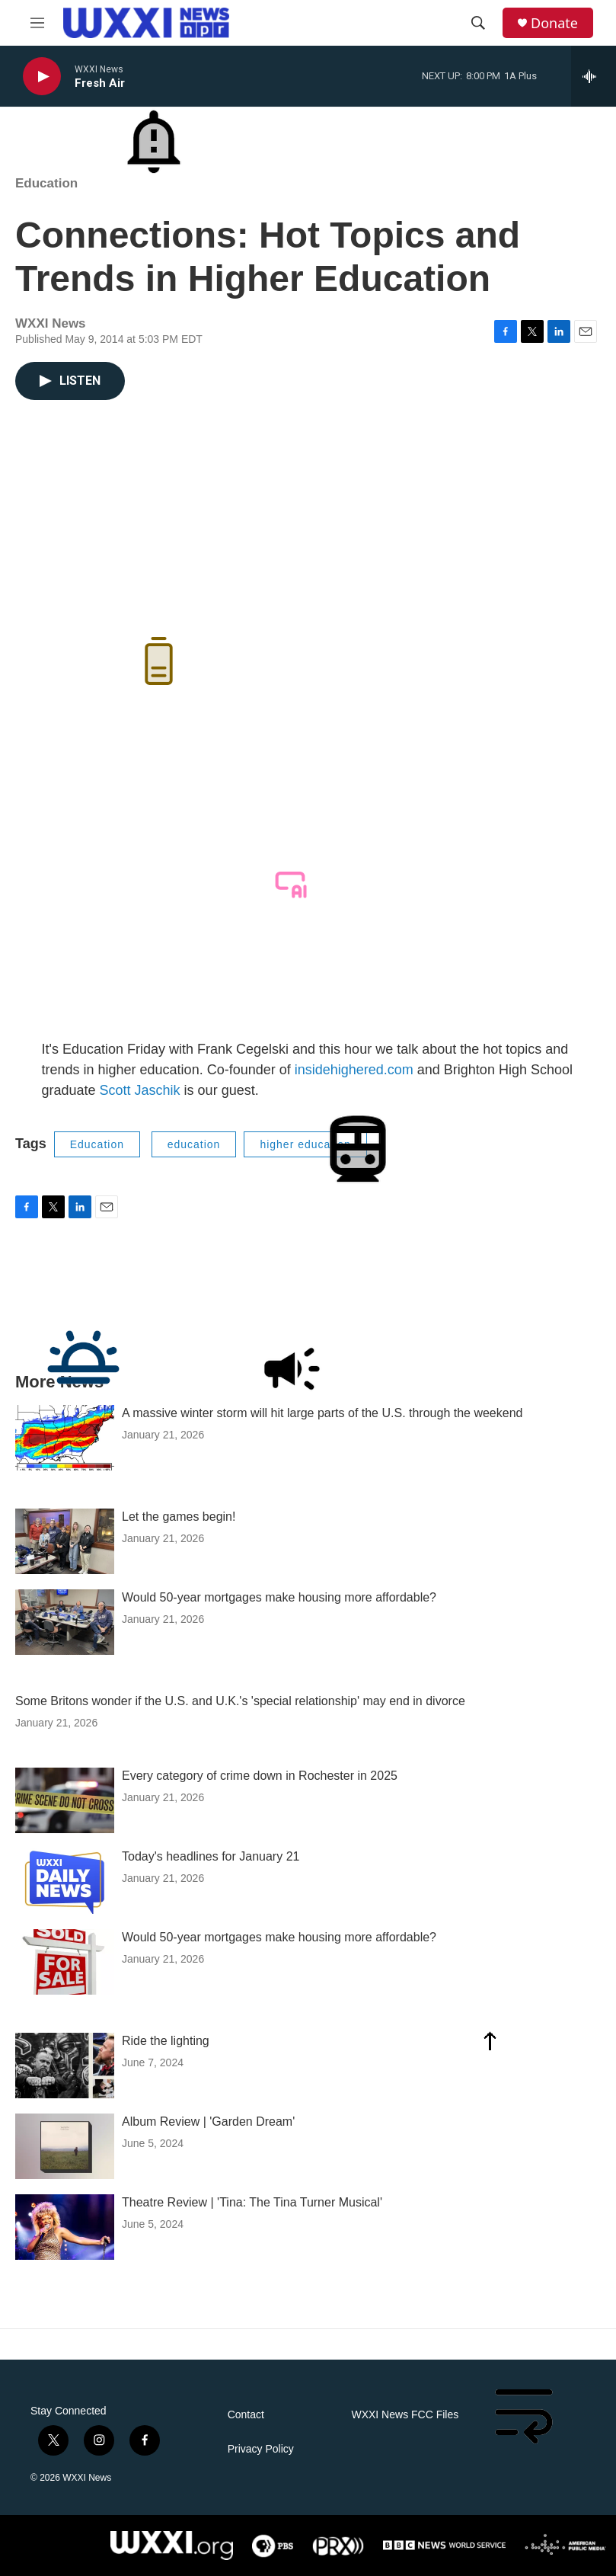  I want to click on important notification requiring attention, so click(154, 141).